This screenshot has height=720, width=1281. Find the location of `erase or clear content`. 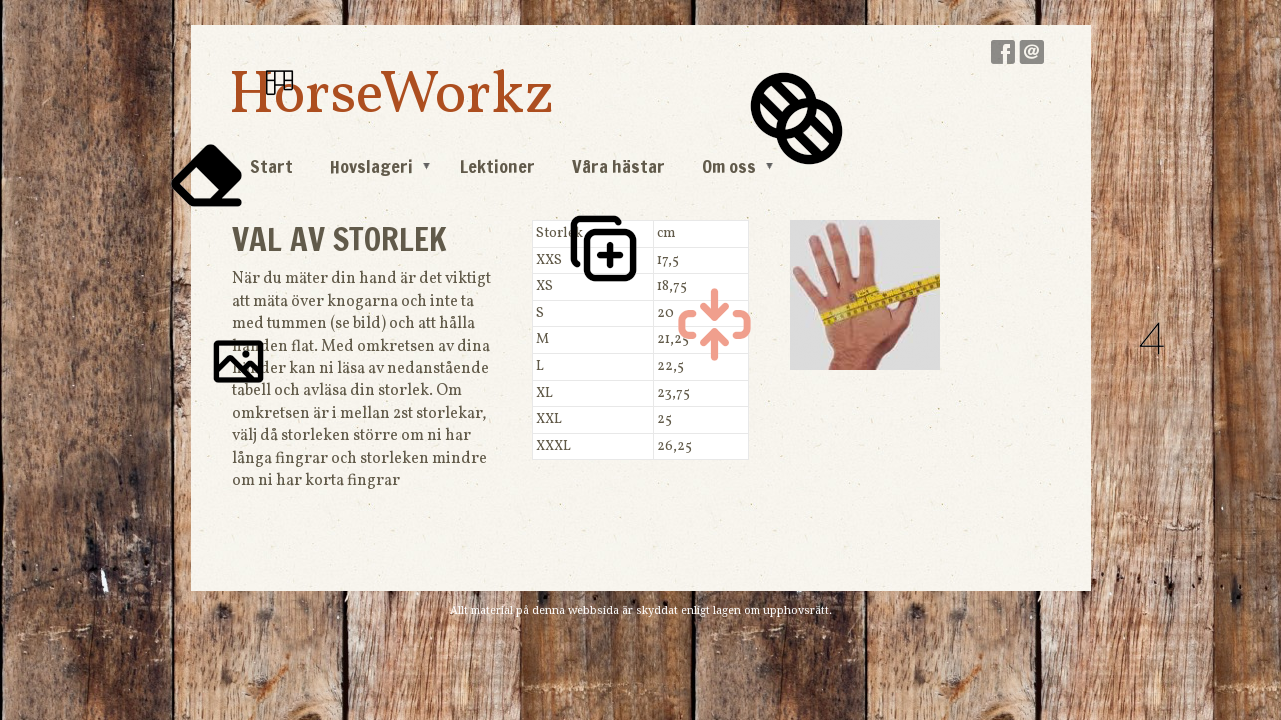

erase or clear content is located at coordinates (208, 177).